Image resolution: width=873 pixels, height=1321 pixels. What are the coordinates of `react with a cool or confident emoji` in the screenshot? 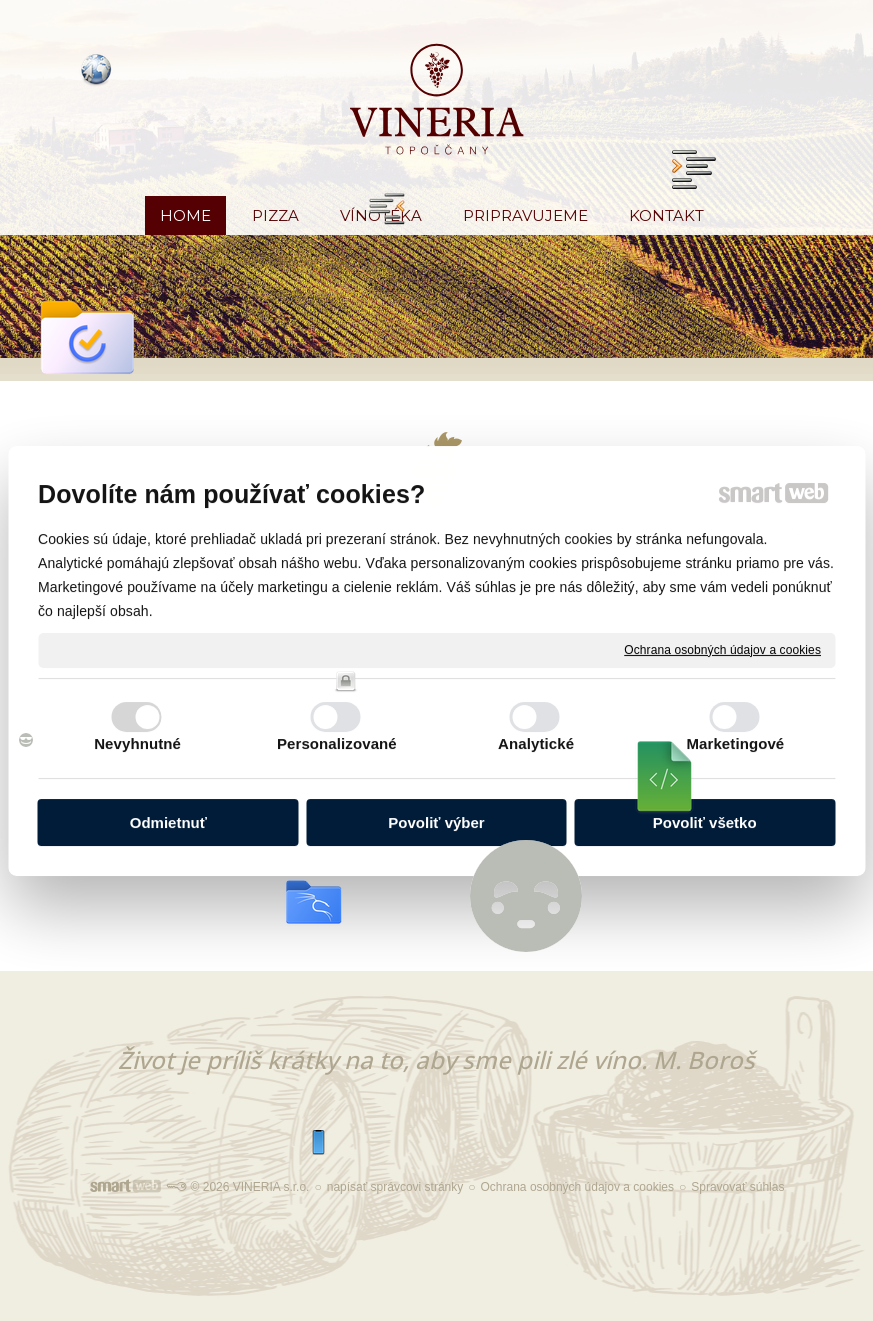 It's located at (26, 740).